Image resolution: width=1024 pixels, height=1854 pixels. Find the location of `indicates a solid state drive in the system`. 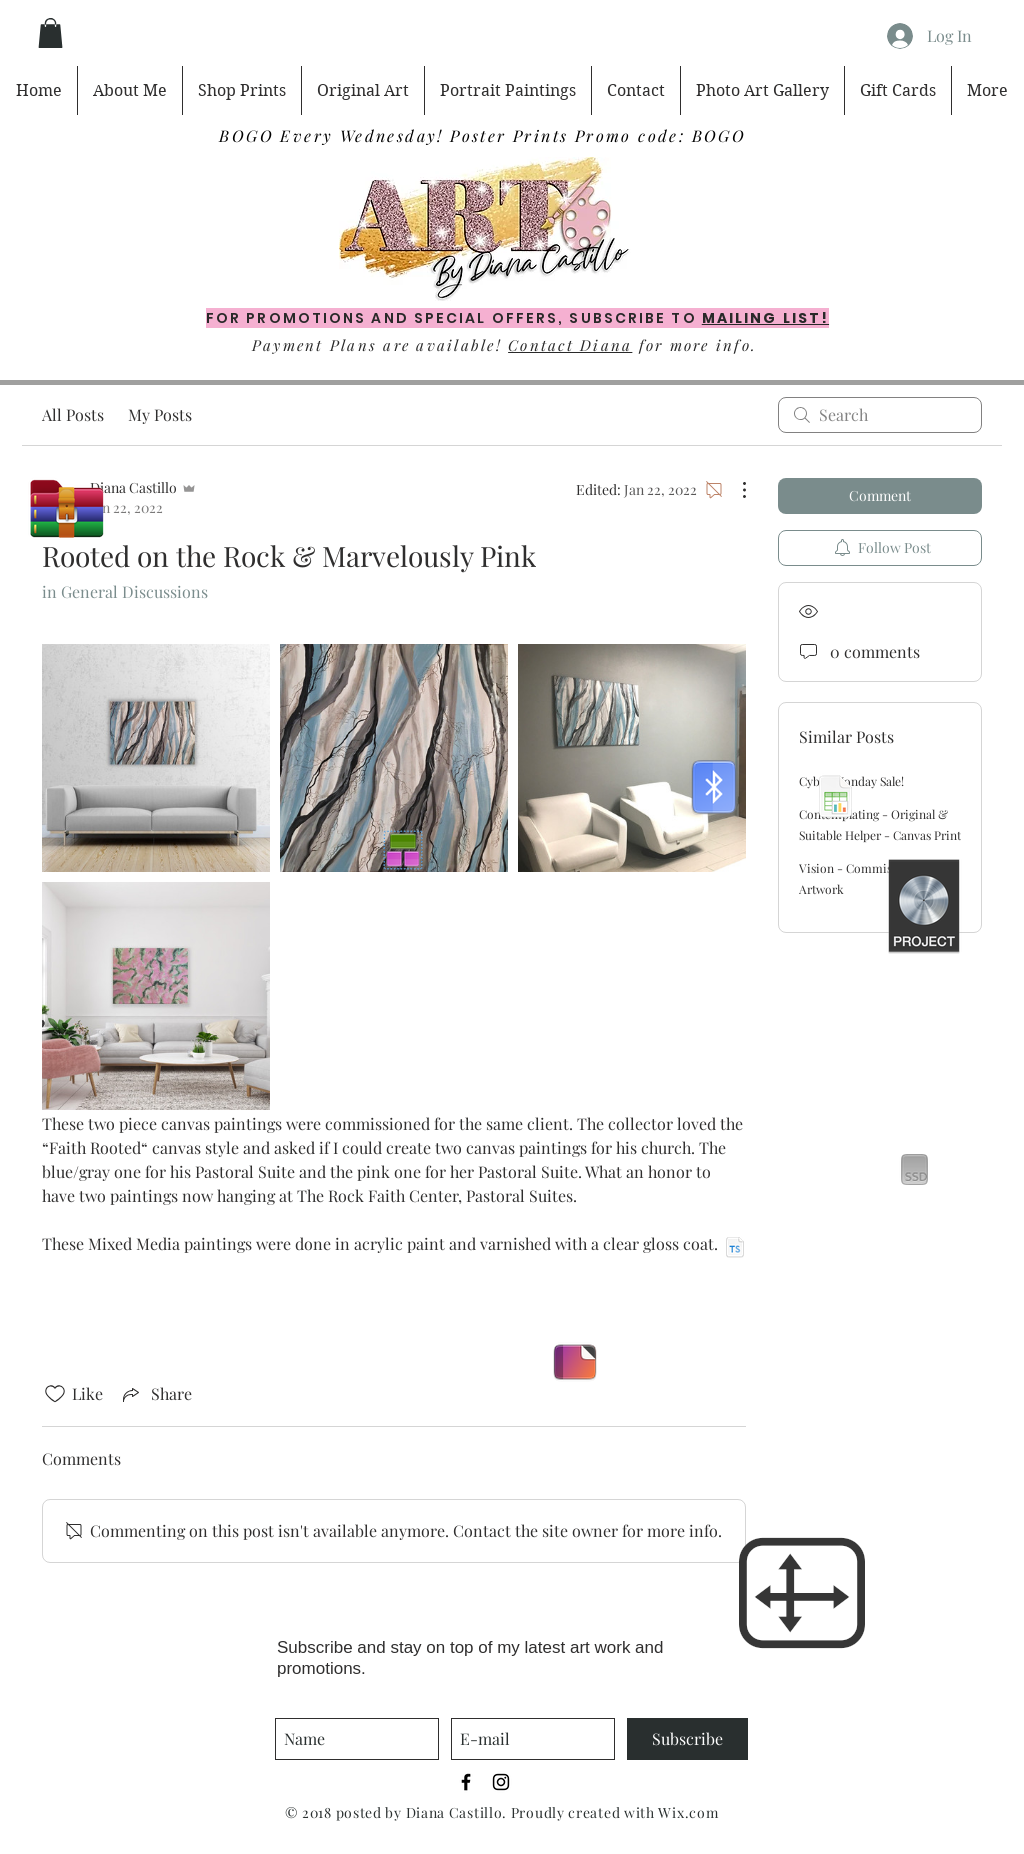

indicates a solid state drive in the system is located at coordinates (914, 1169).